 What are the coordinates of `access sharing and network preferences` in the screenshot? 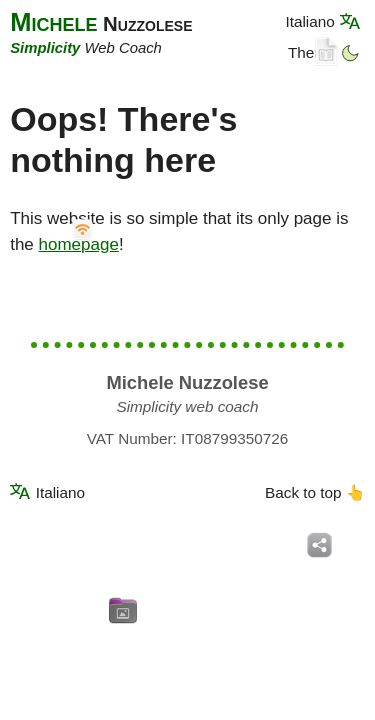 It's located at (319, 545).